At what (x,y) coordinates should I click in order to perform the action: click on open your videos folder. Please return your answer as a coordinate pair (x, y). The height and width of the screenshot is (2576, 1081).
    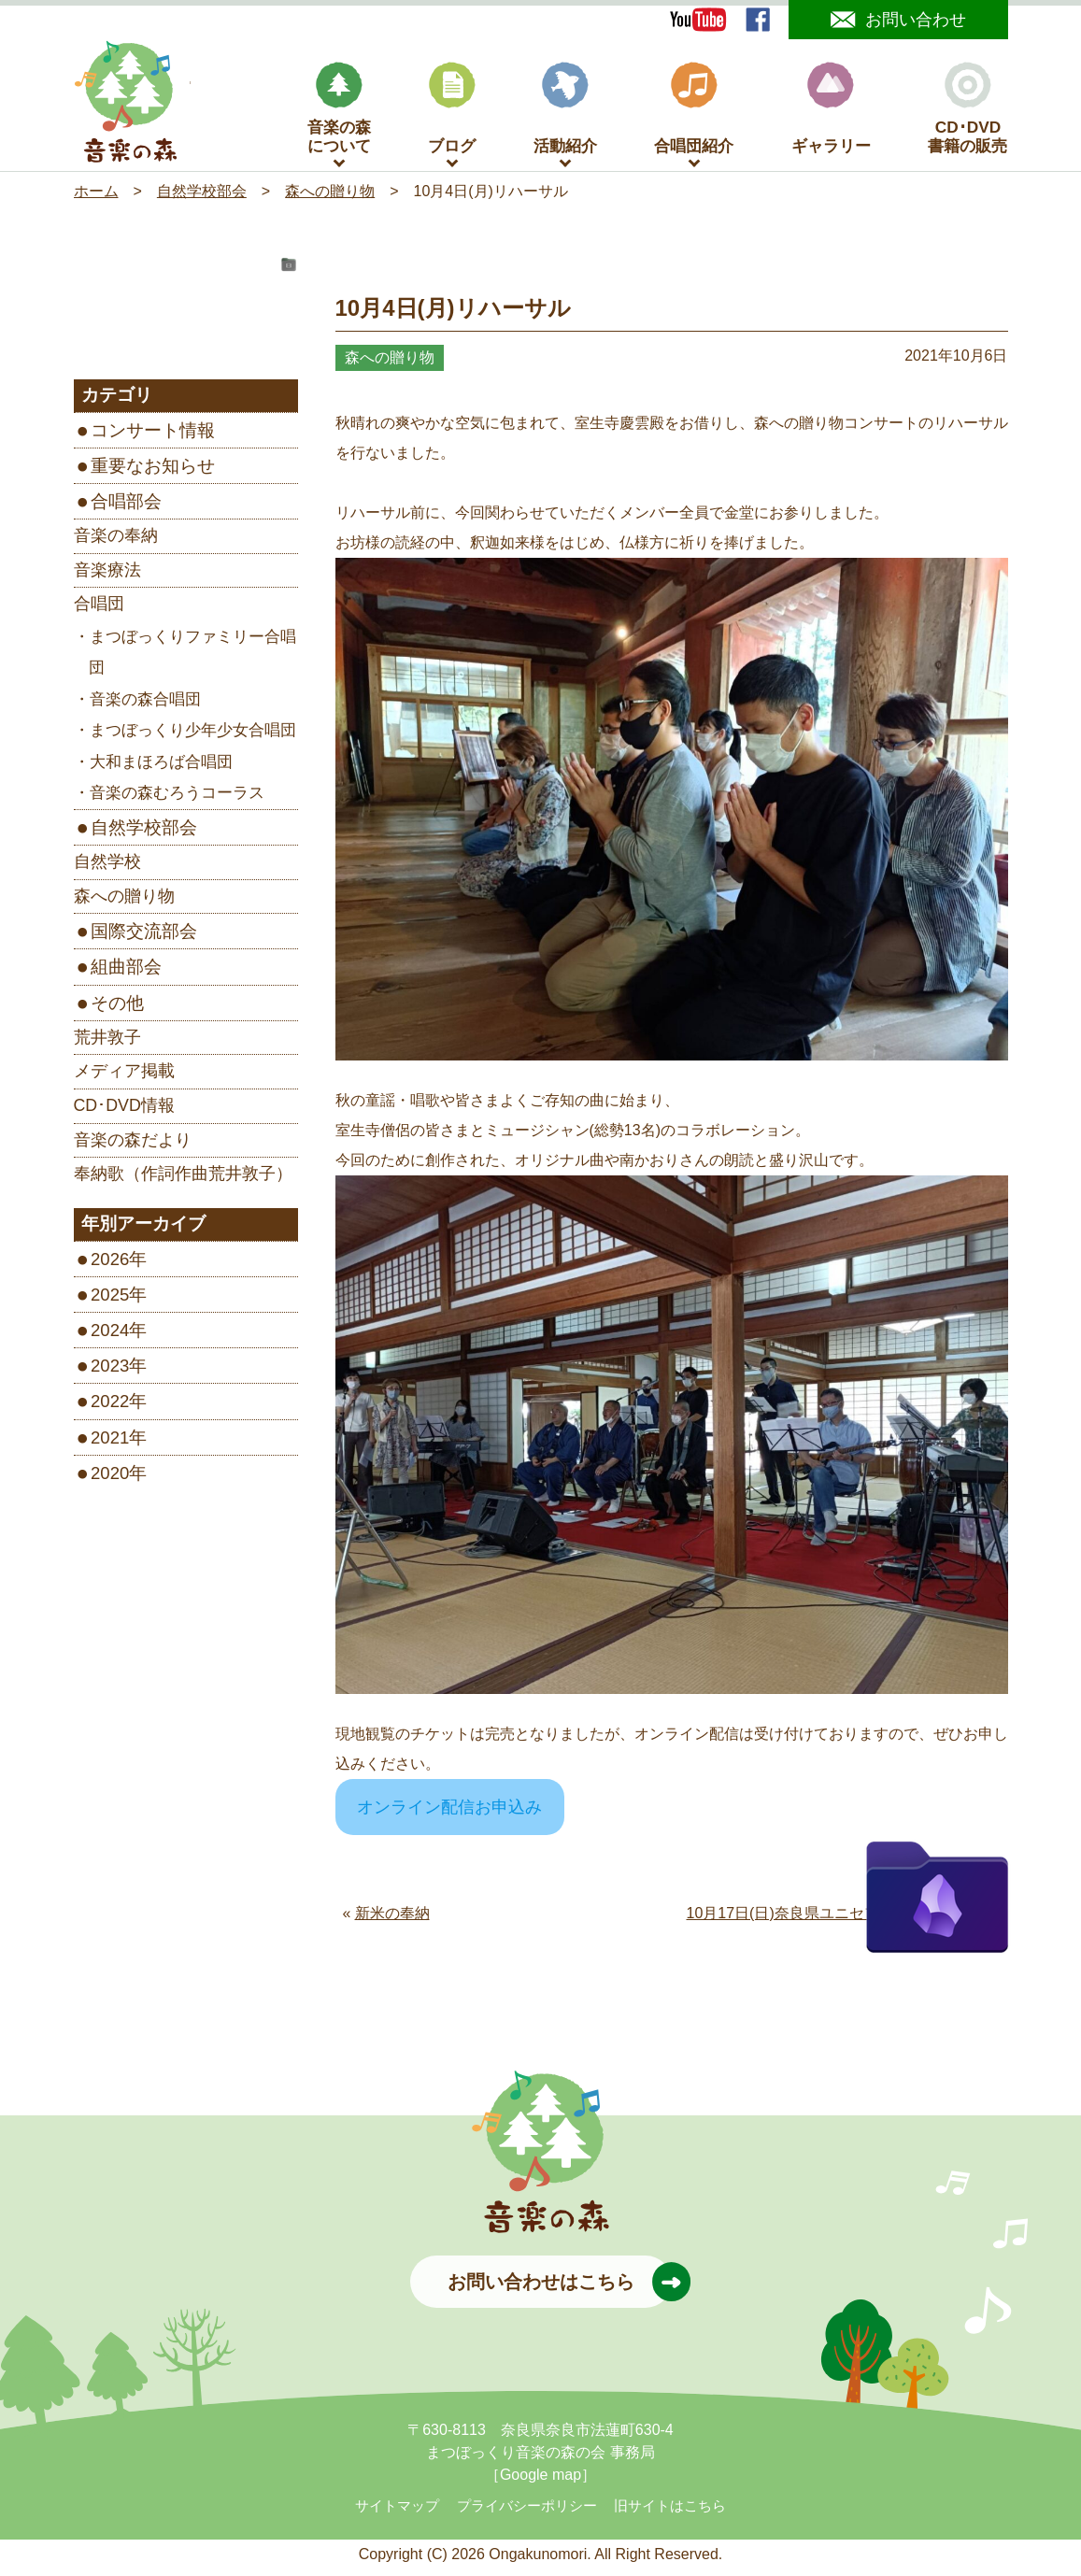
    Looking at the image, I should click on (289, 264).